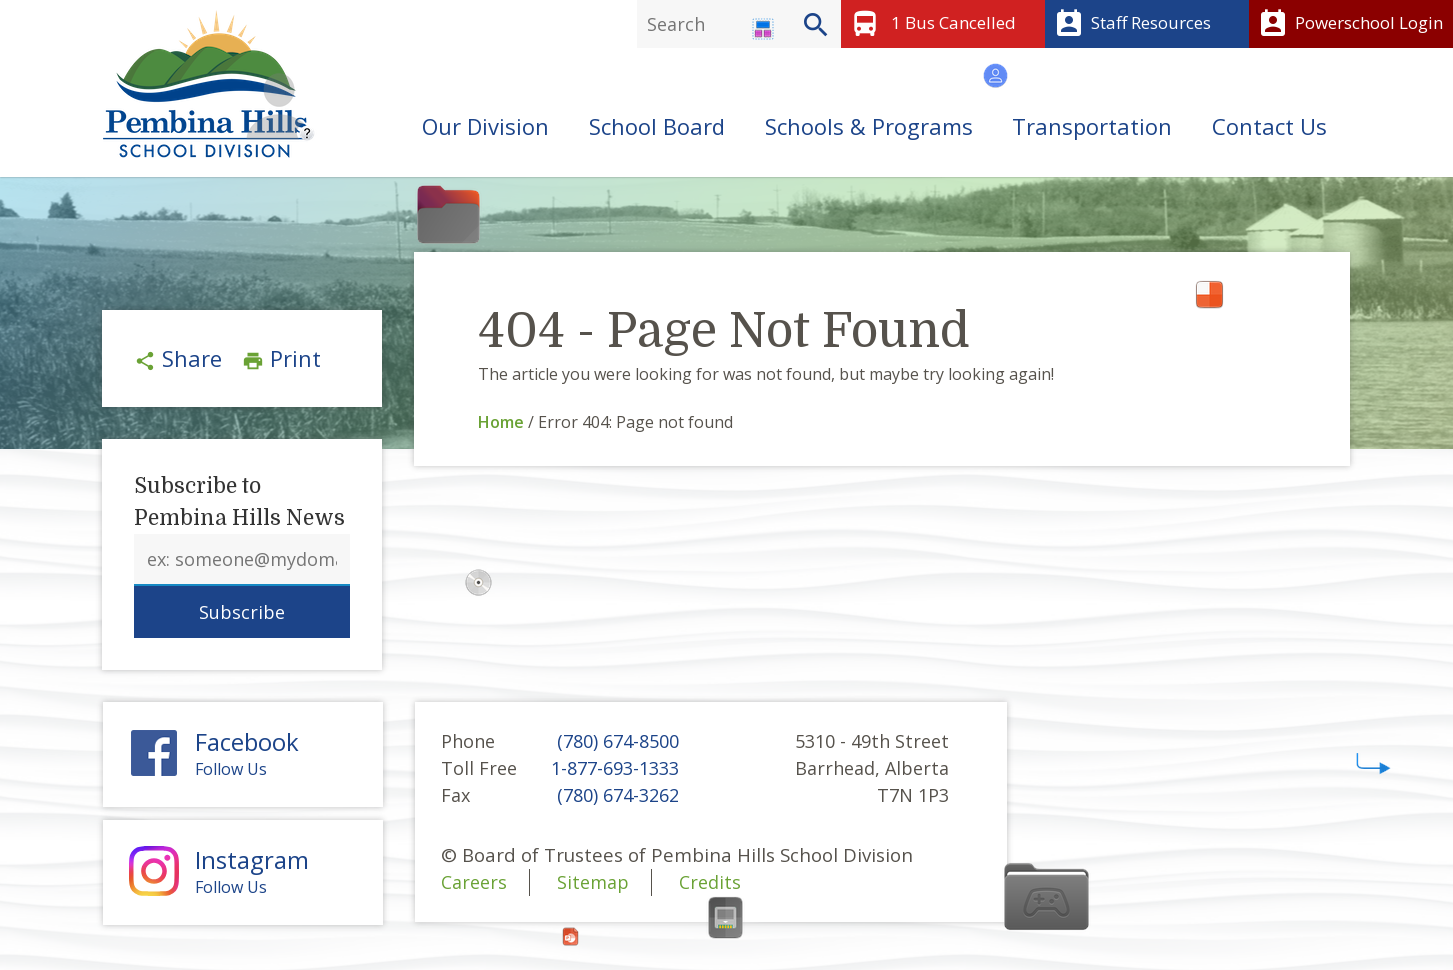 The image size is (1453, 970). What do you see at coordinates (1209, 294) in the screenshot?
I see `switch to the top-left workspace` at bounding box center [1209, 294].